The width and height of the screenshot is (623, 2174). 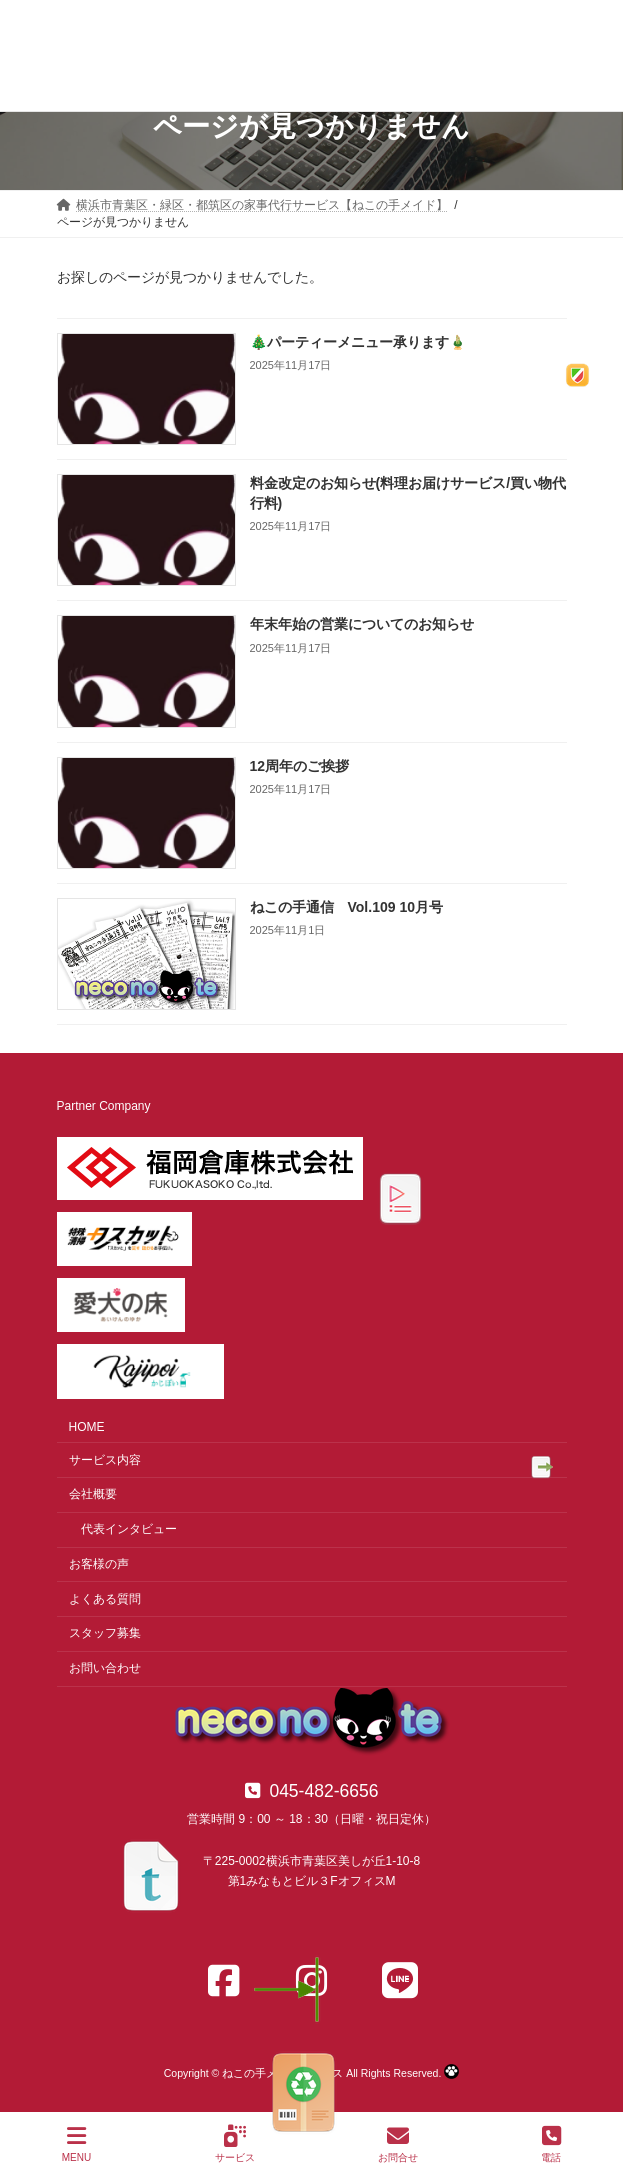 What do you see at coordinates (151, 1876) in the screenshot?
I see `a typst document file` at bounding box center [151, 1876].